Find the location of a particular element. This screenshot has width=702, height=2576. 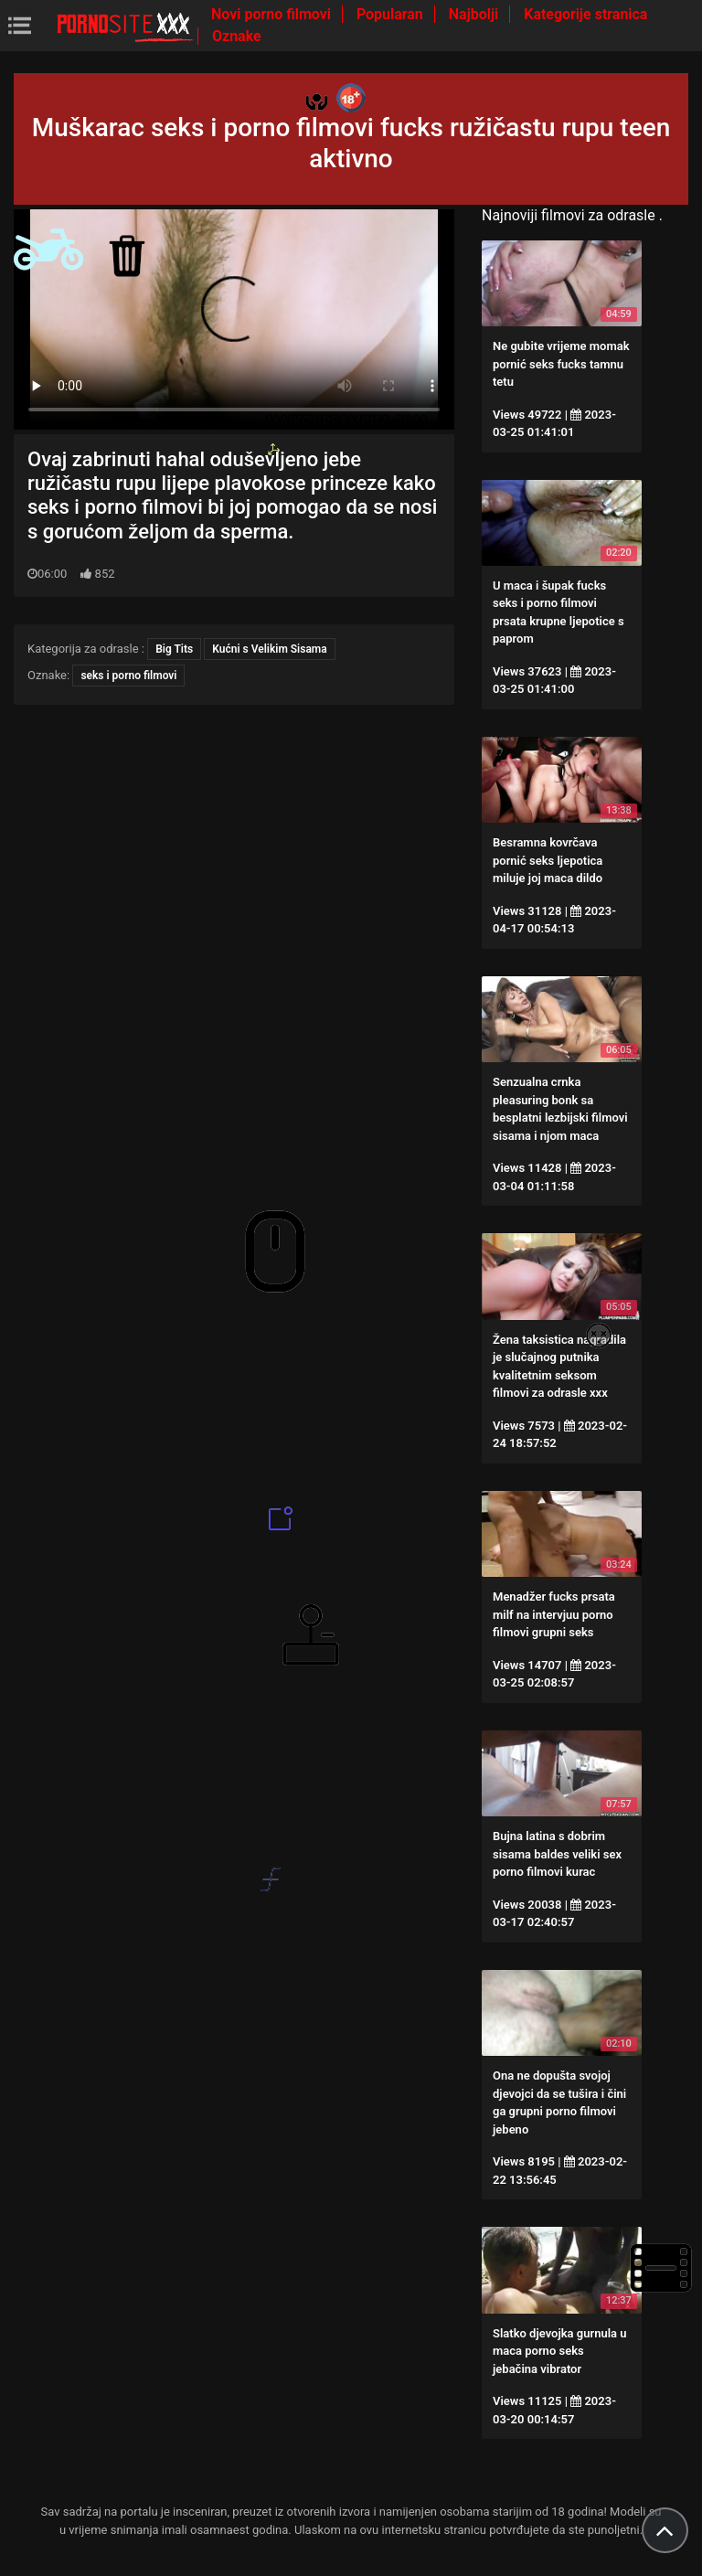

view notifications is located at coordinates (280, 1518).